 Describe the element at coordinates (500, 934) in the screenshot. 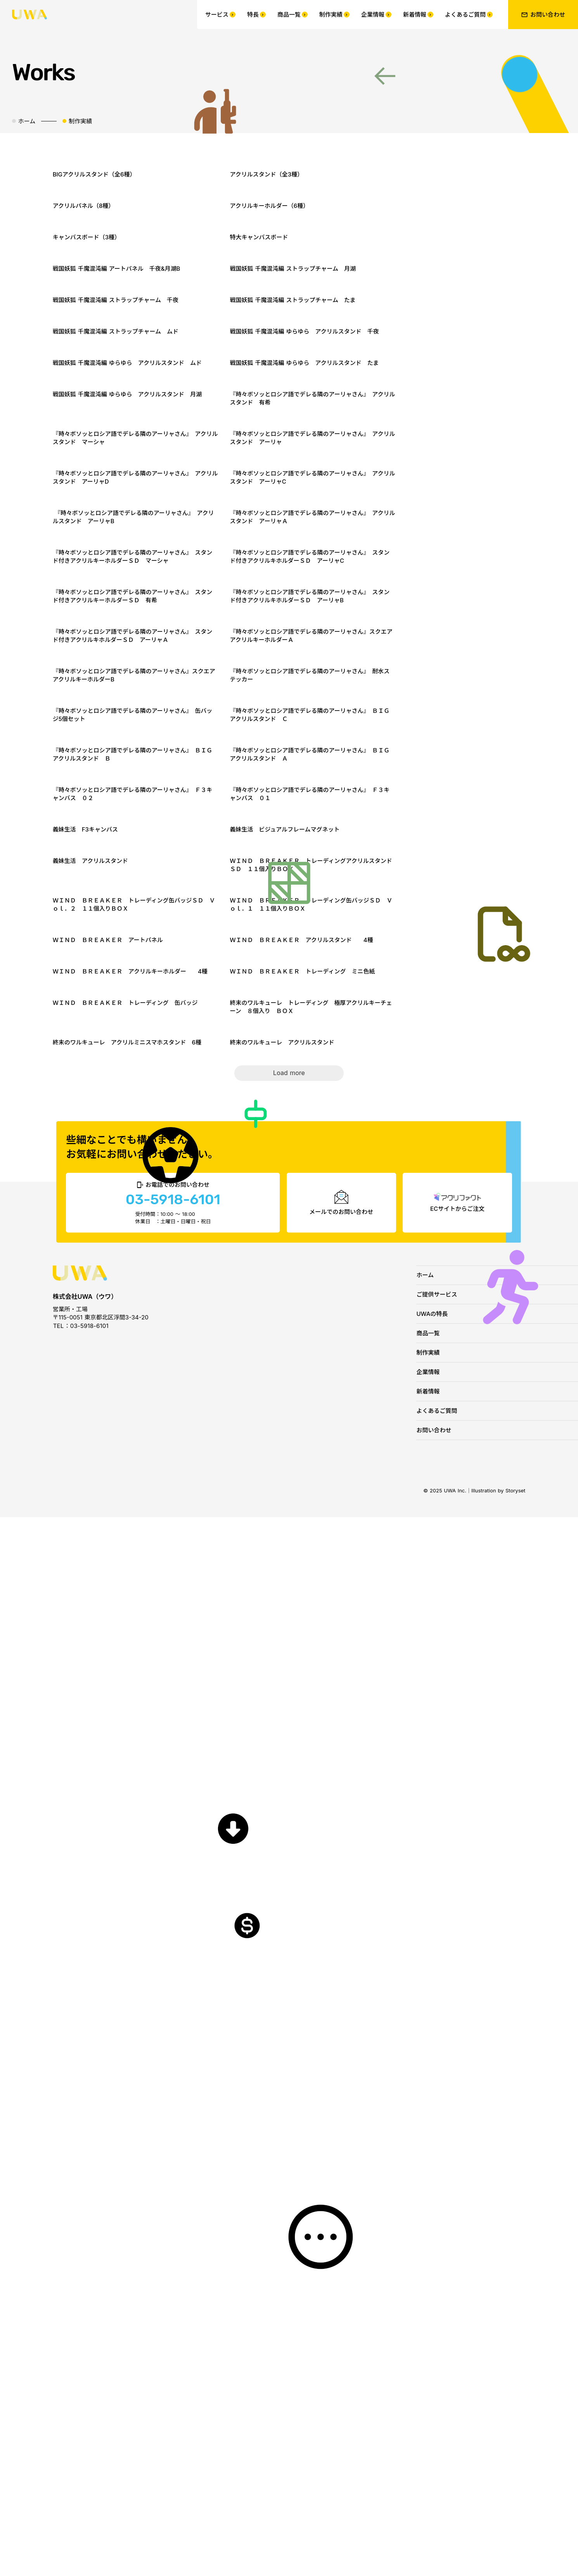

I see `a file with unlimited or infinite storage` at that location.